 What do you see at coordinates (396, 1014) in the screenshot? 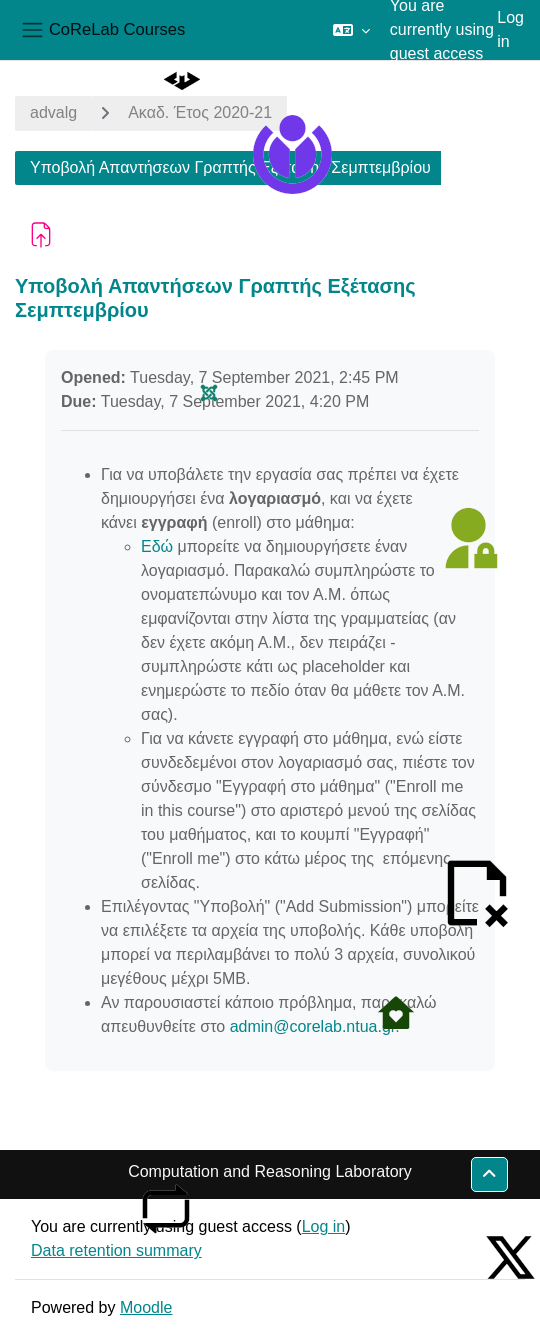
I see `access your favorite or loved home` at bounding box center [396, 1014].